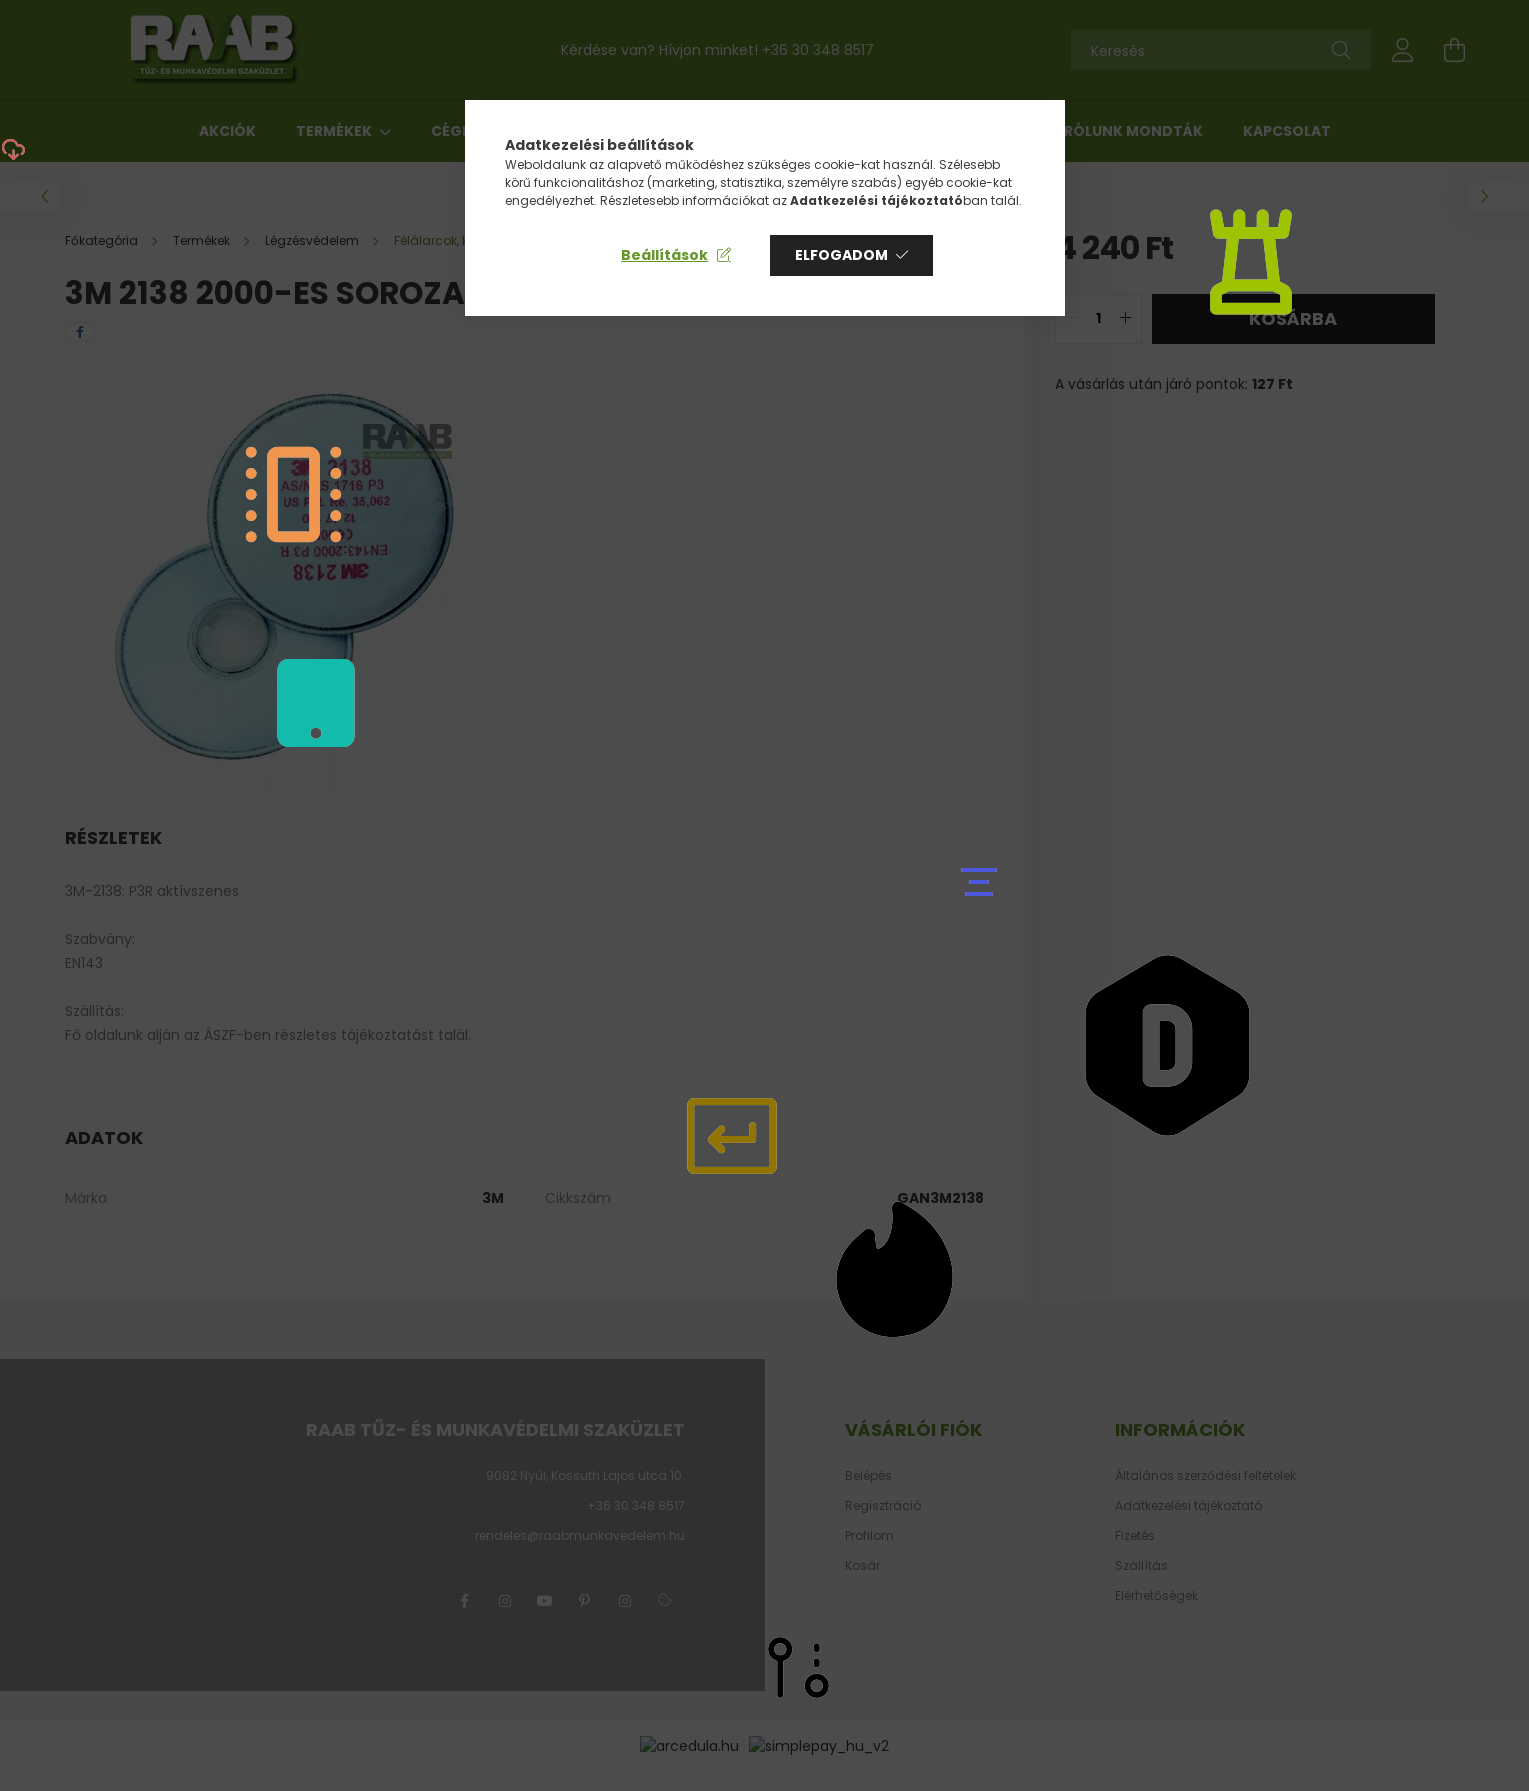 The height and width of the screenshot is (1791, 1529). Describe the element at coordinates (1251, 262) in the screenshot. I see `play chess or access chess game` at that location.